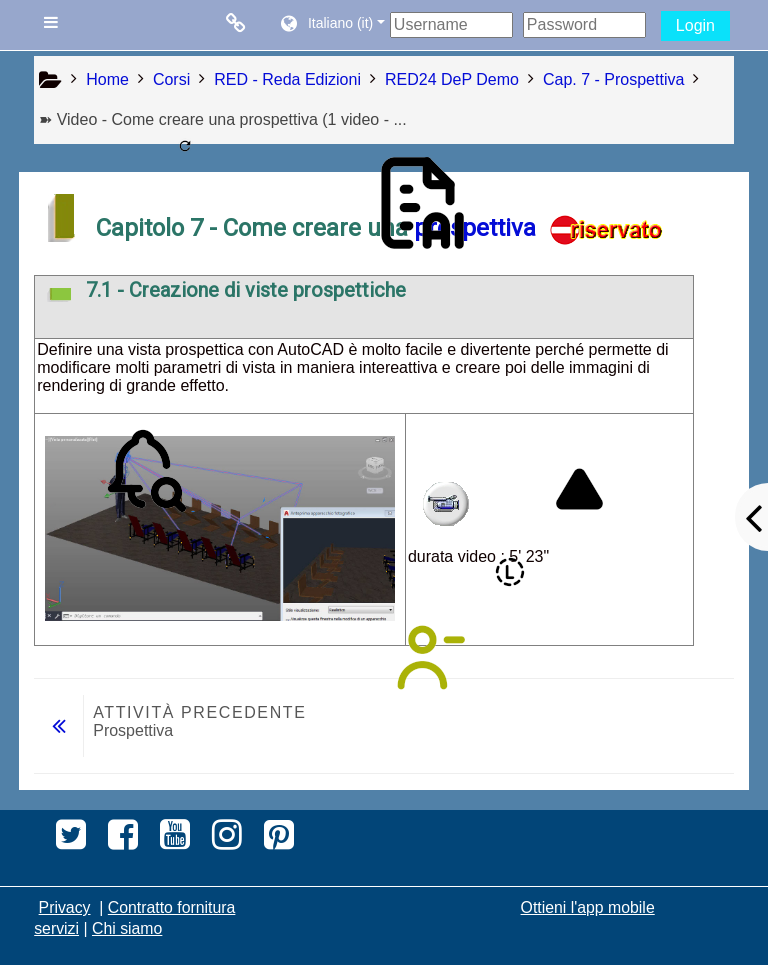 This screenshot has height=965, width=768. Describe the element at coordinates (429, 657) in the screenshot. I see `remove a contact or friend` at that location.